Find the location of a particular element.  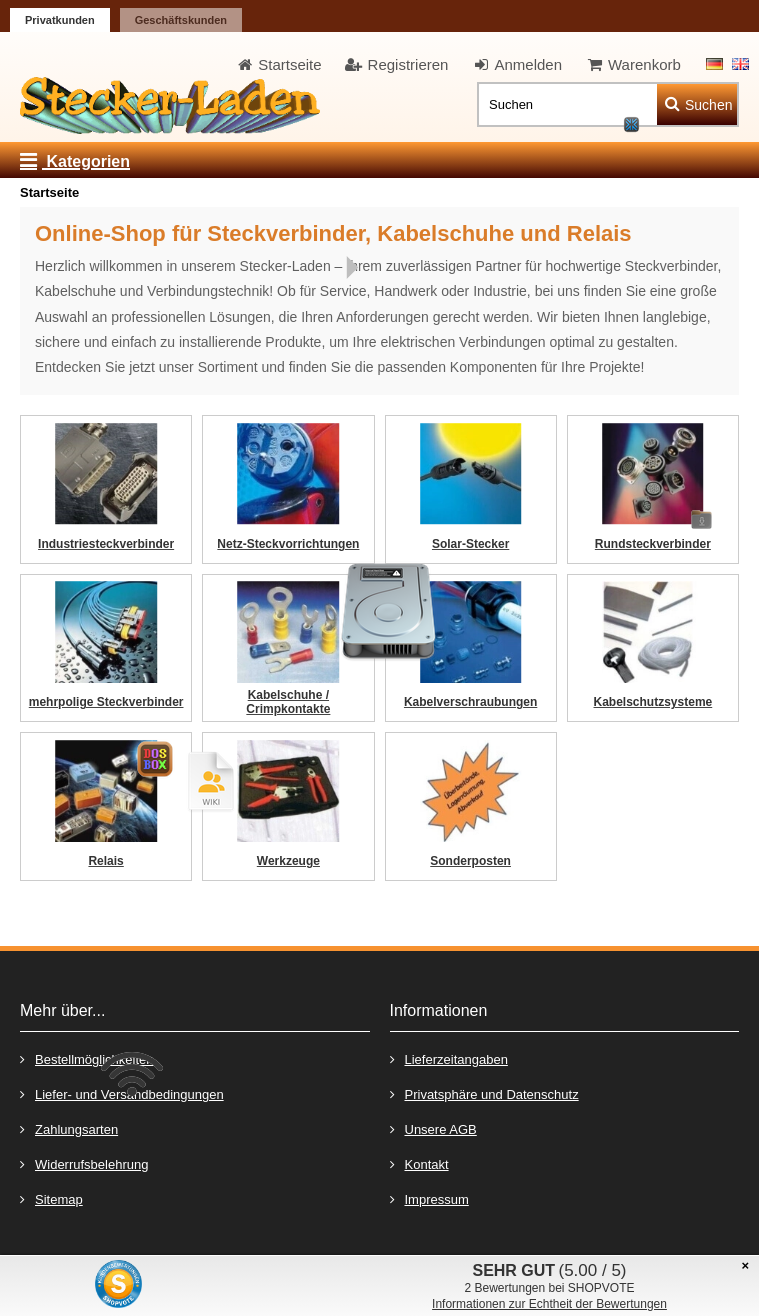

open downloads folder is located at coordinates (701, 519).